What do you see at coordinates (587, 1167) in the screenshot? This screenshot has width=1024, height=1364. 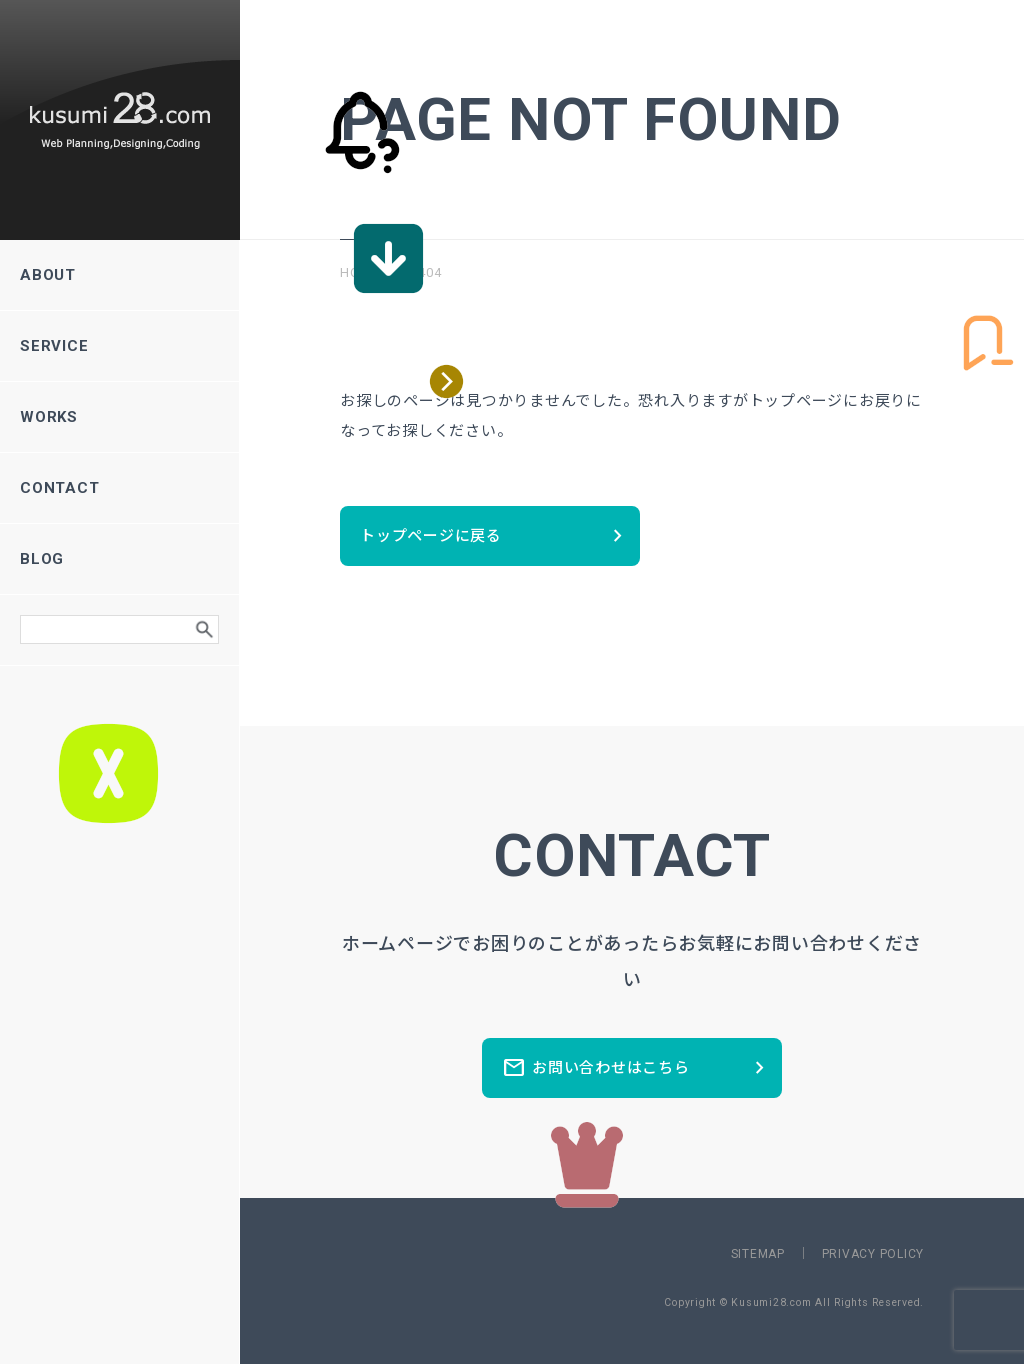 I see `select queen piece in chess game` at bounding box center [587, 1167].